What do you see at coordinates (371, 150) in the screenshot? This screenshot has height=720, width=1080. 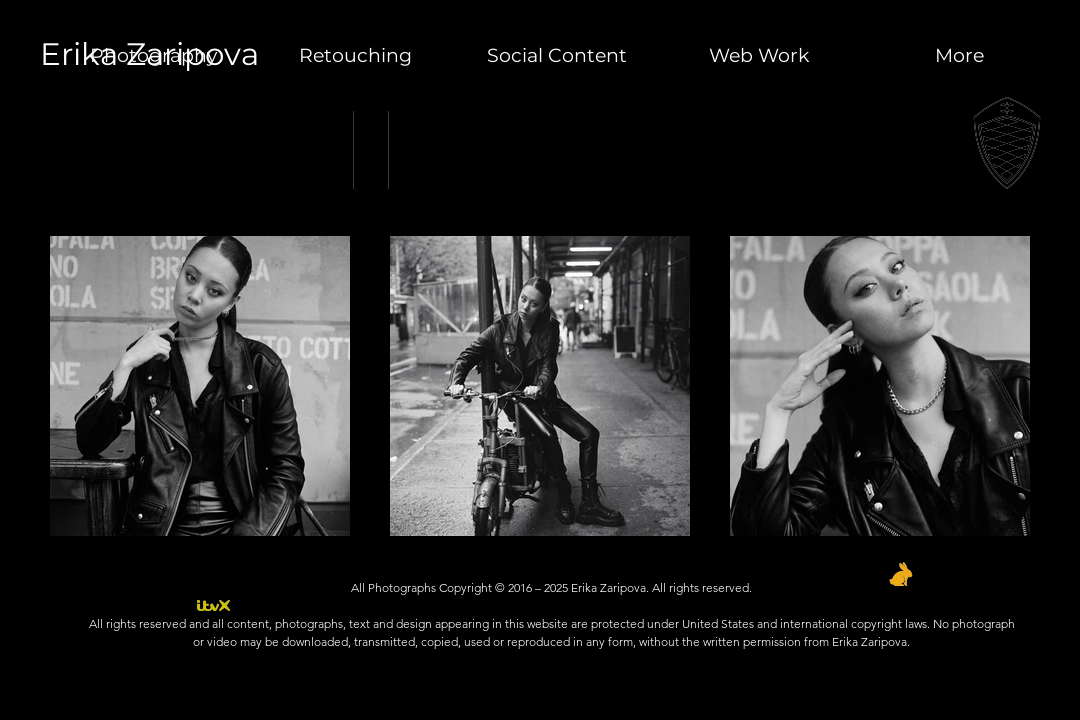 I see `pause media playback` at bounding box center [371, 150].